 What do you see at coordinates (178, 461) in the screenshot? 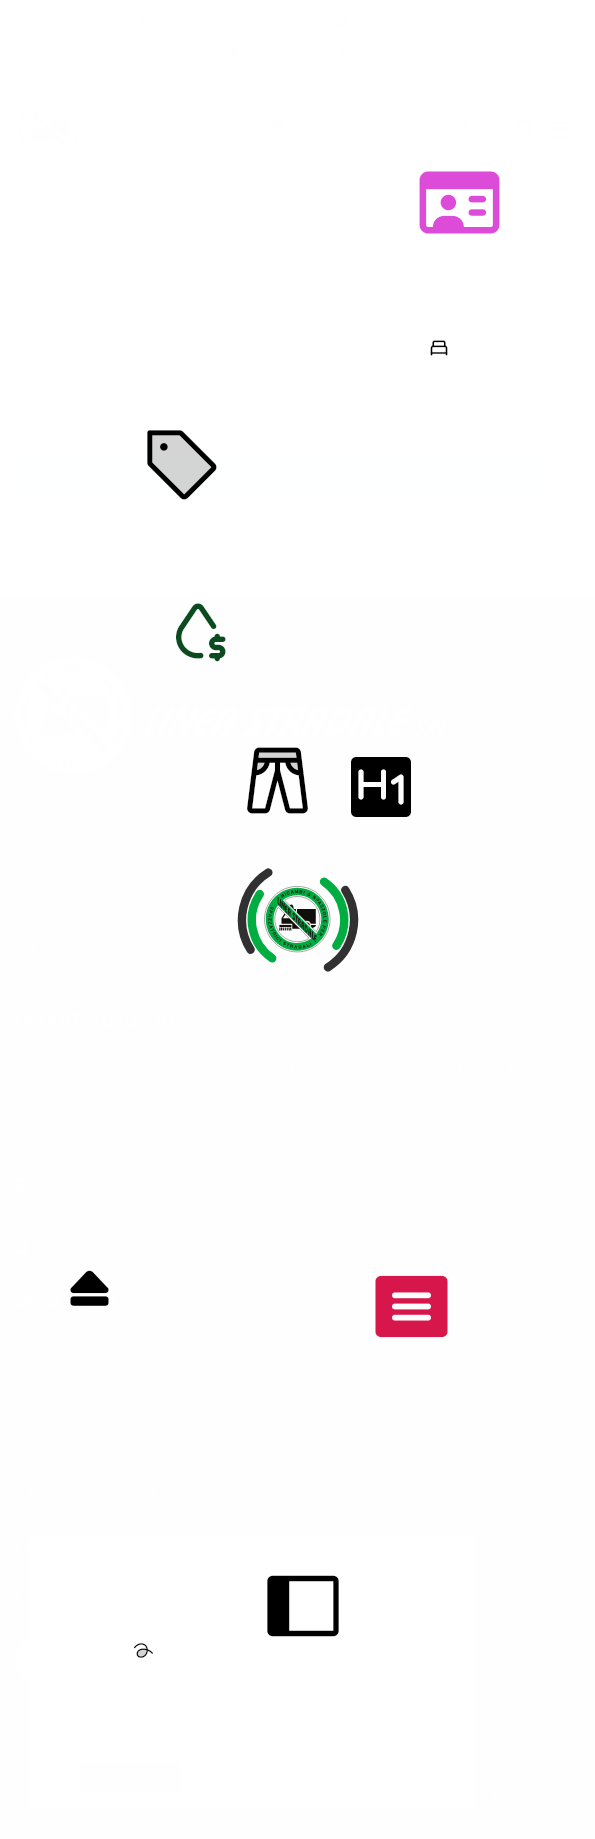
I see `add a tag or label to an item` at bounding box center [178, 461].